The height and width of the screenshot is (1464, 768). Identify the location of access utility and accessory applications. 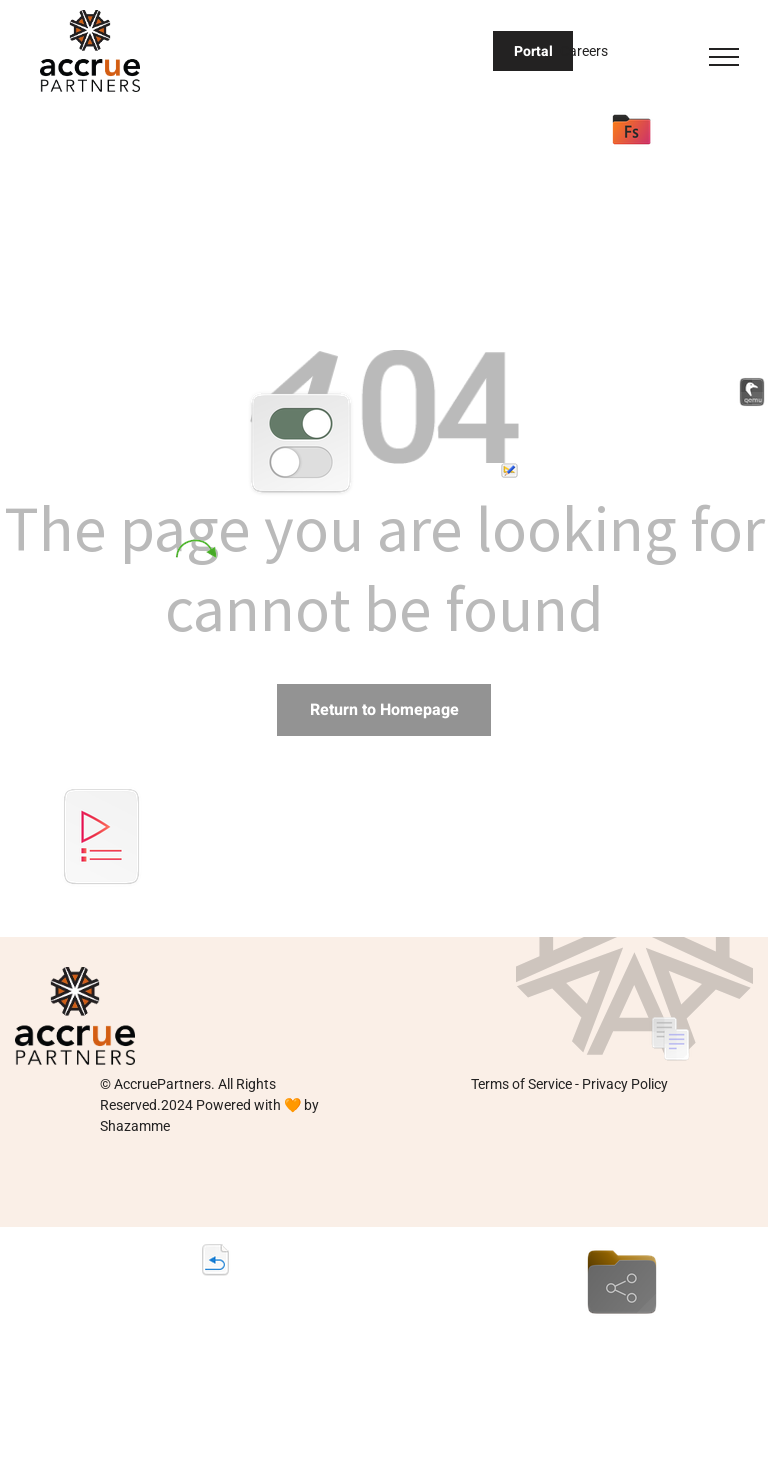
(509, 470).